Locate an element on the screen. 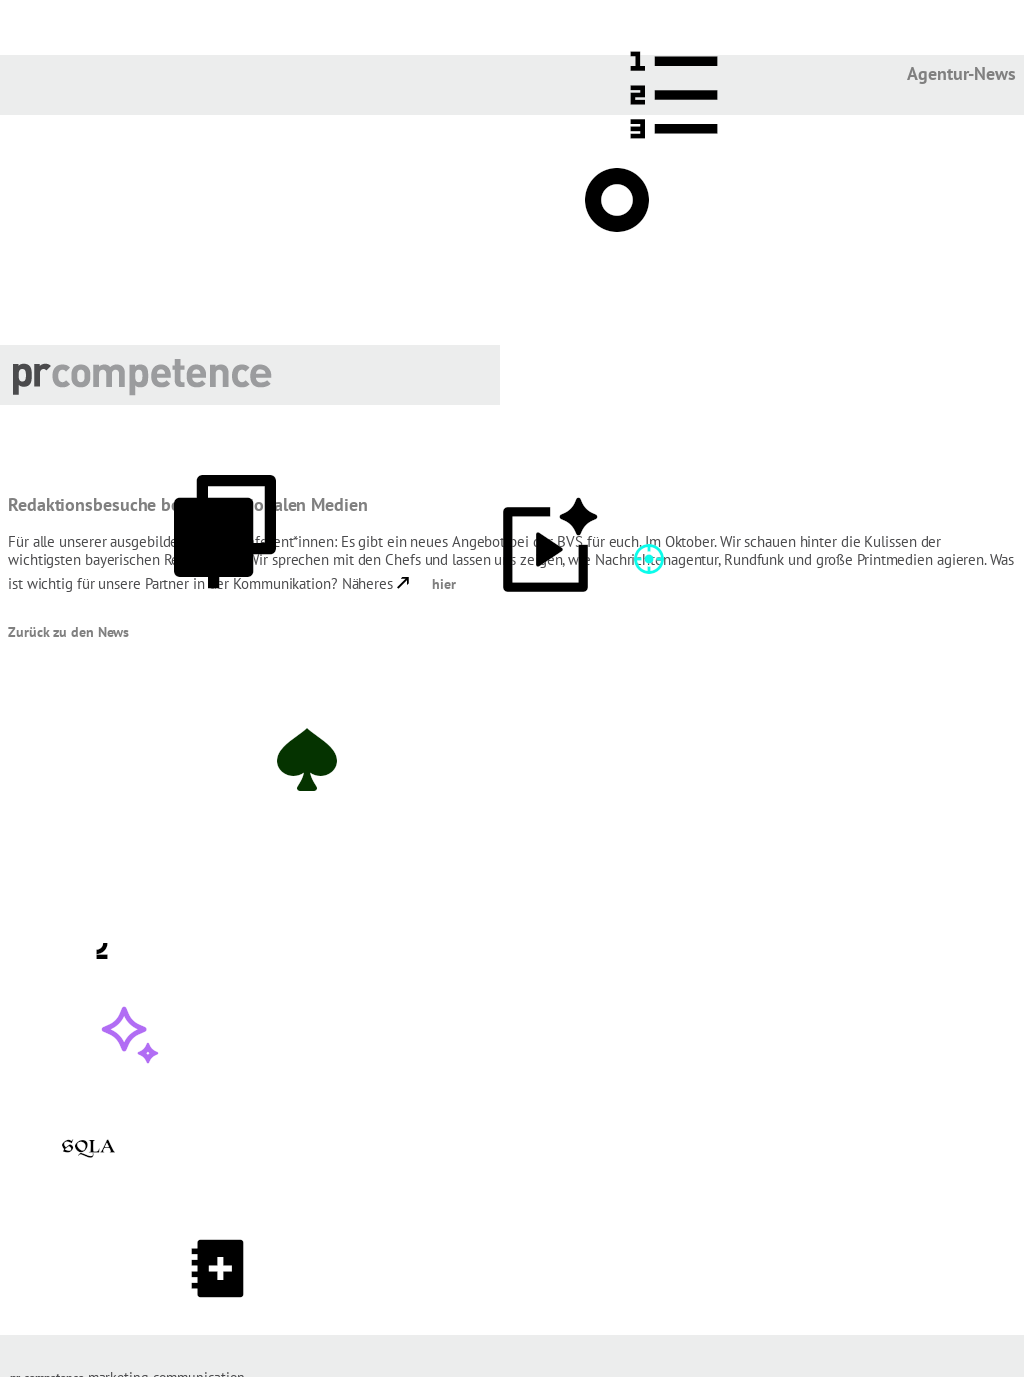 The image size is (1024, 1377). spades suit symbol for card games is located at coordinates (307, 761).